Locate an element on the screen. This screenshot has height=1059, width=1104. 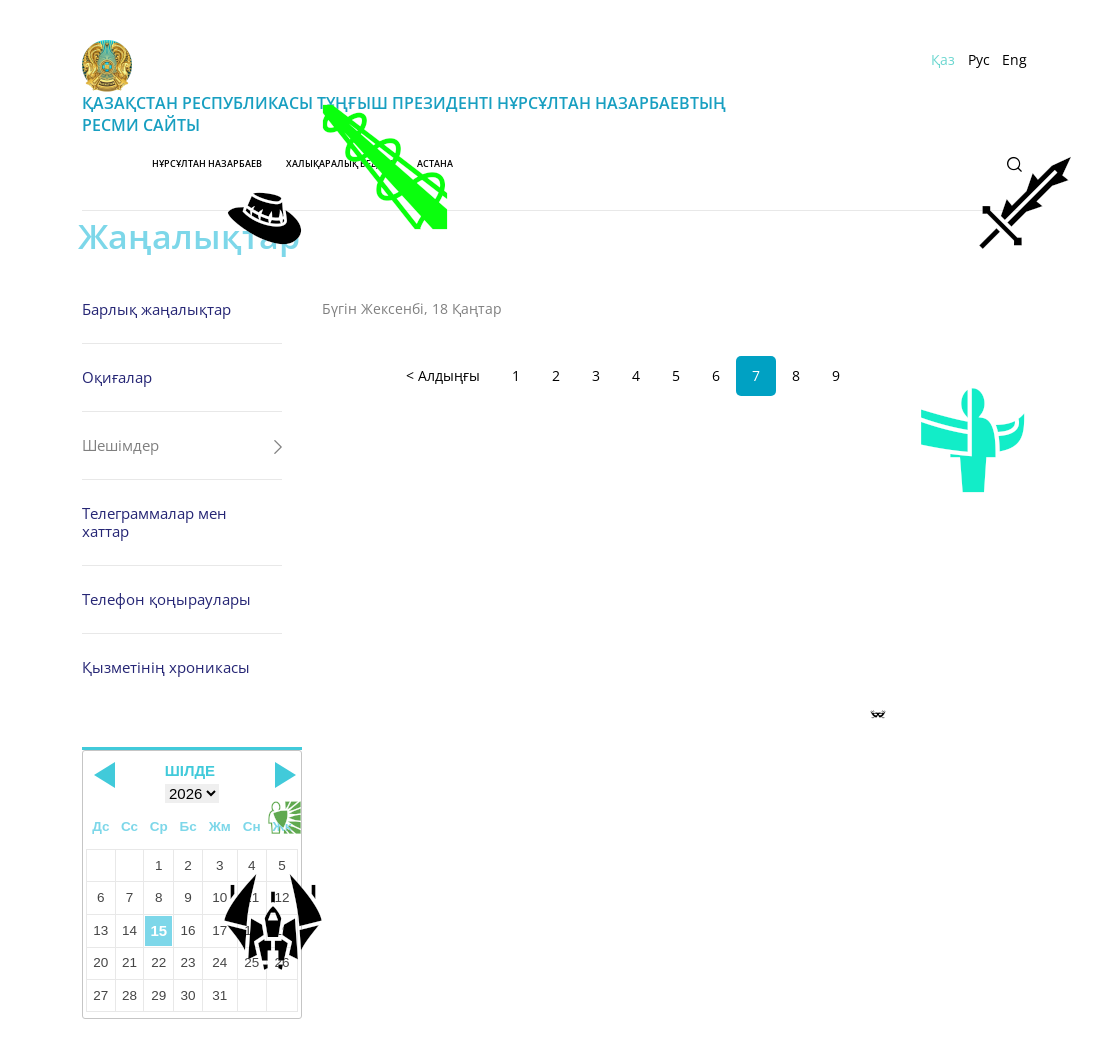
access masquerade or costume party event is located at coordinates (878, 714).